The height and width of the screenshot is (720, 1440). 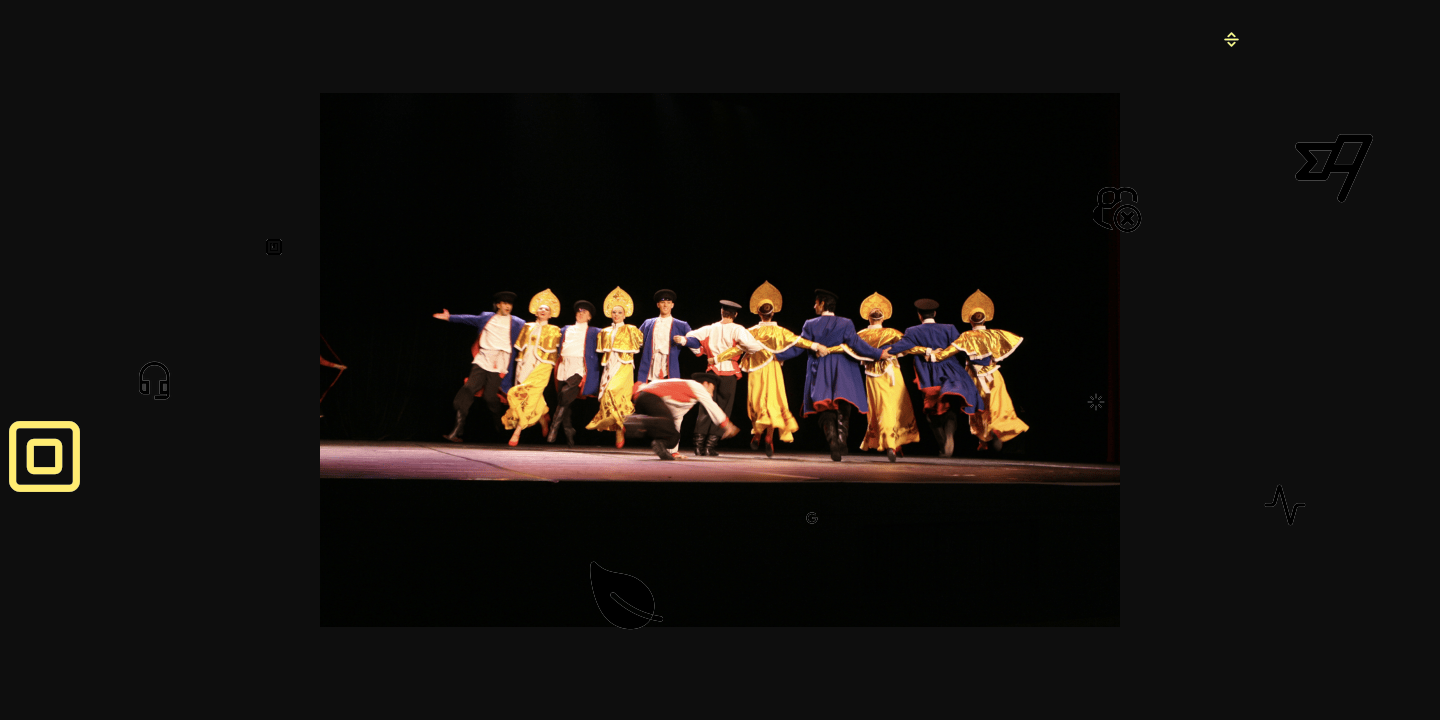 What do you see at coordinates (1117, 208) in the screenshot?
I see `github copilot is disconnected or unavailable` at bounding box center [1117, 208].